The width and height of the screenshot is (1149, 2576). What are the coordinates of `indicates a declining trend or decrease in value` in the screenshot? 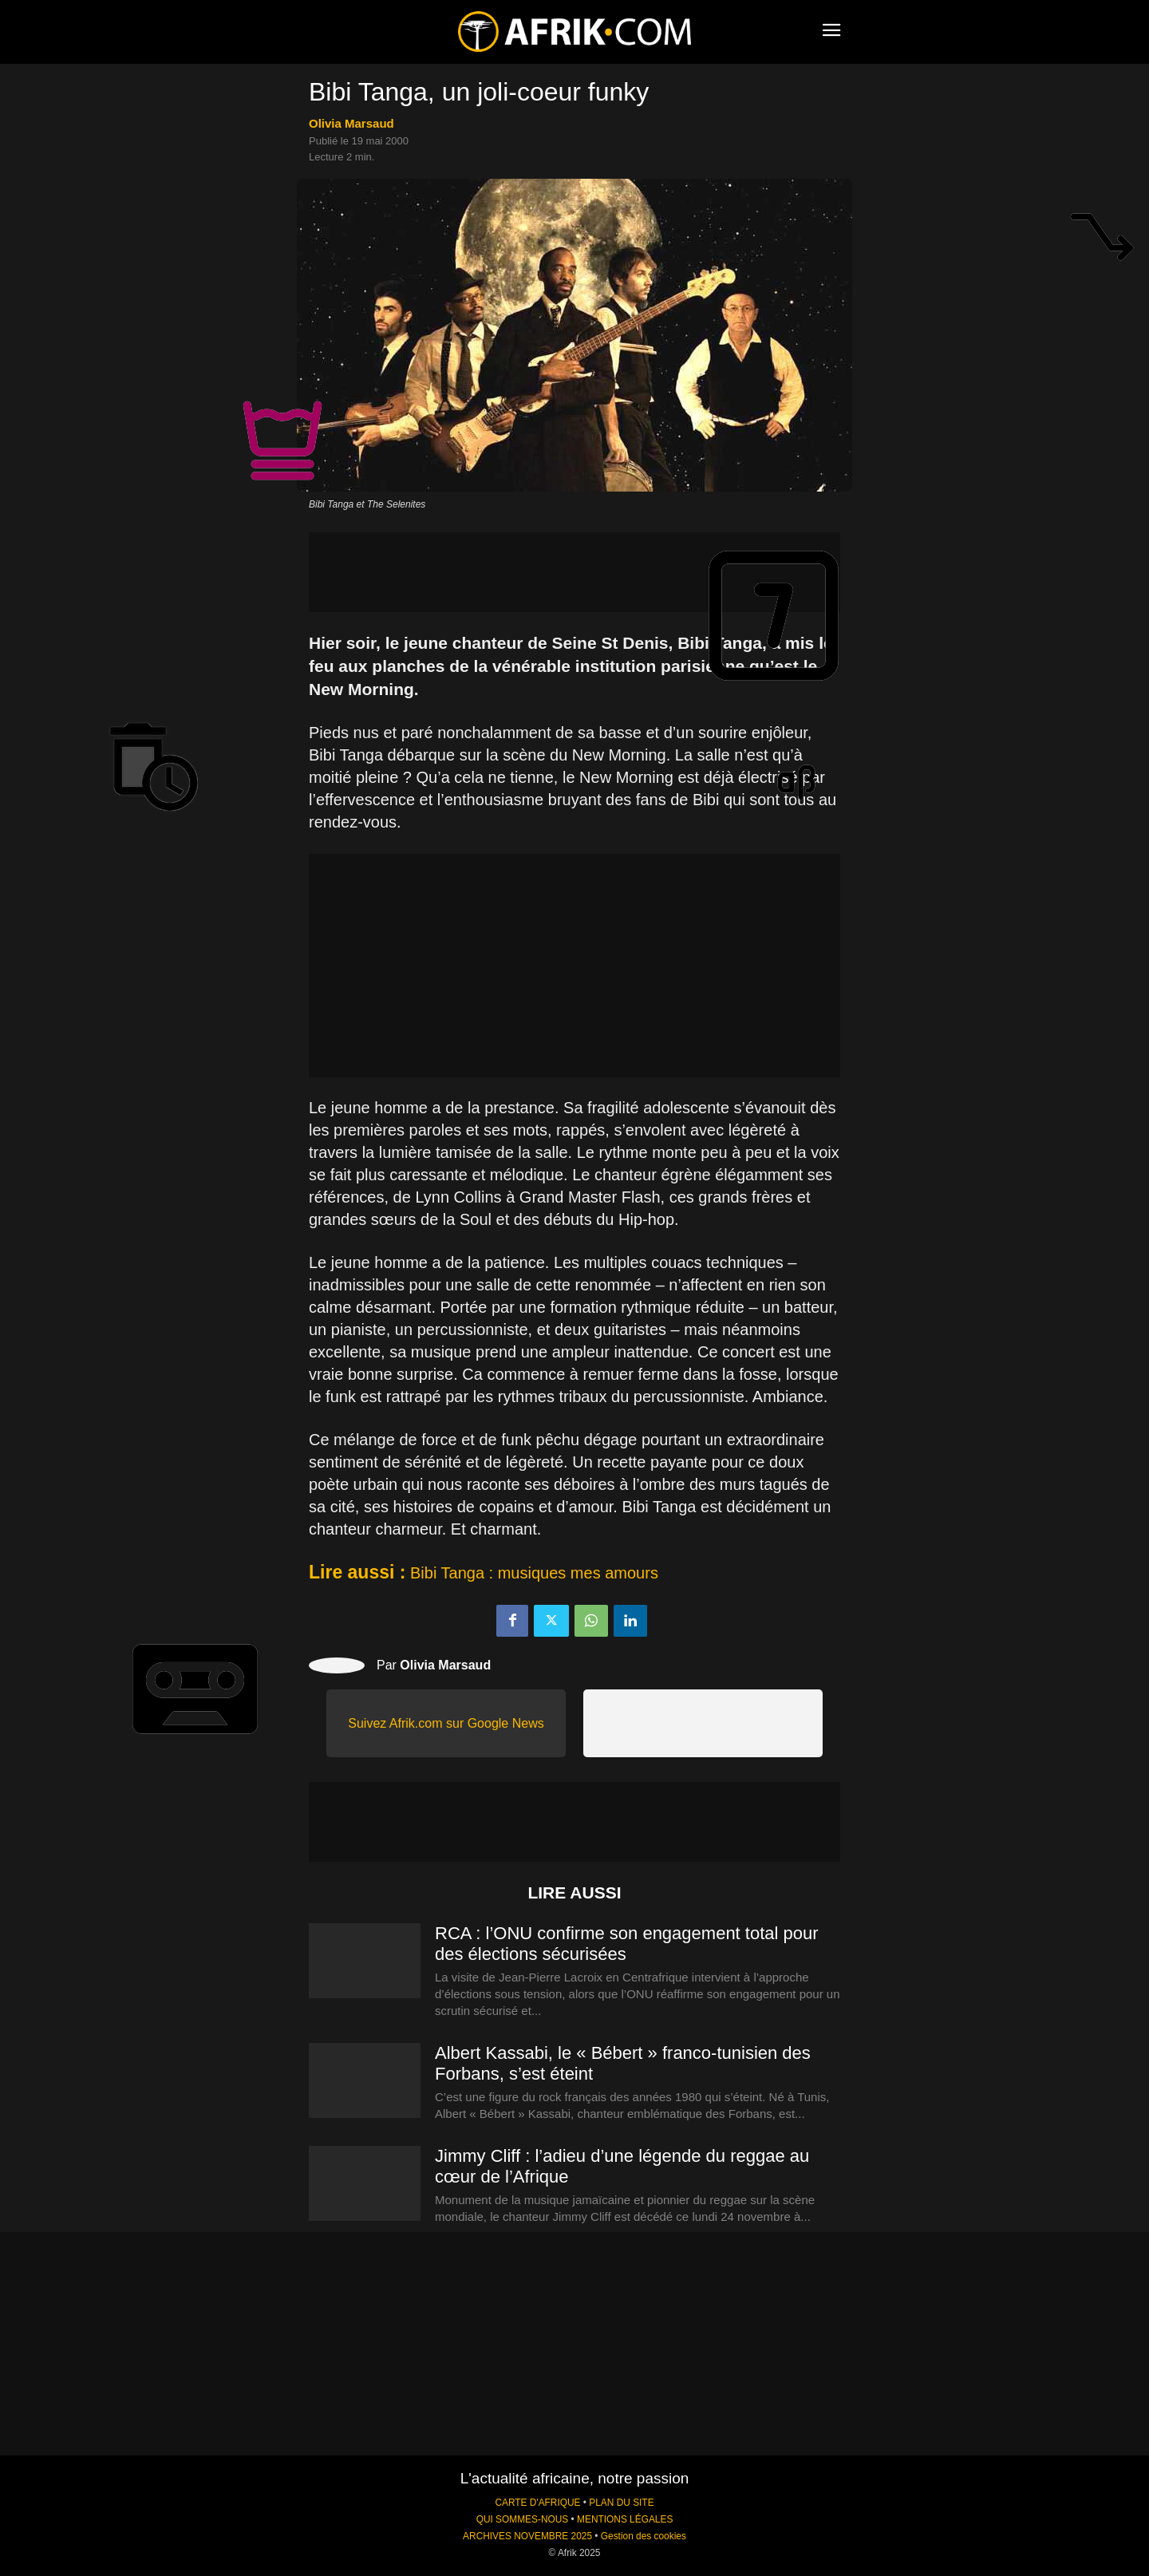 It's located at (1102, 235).